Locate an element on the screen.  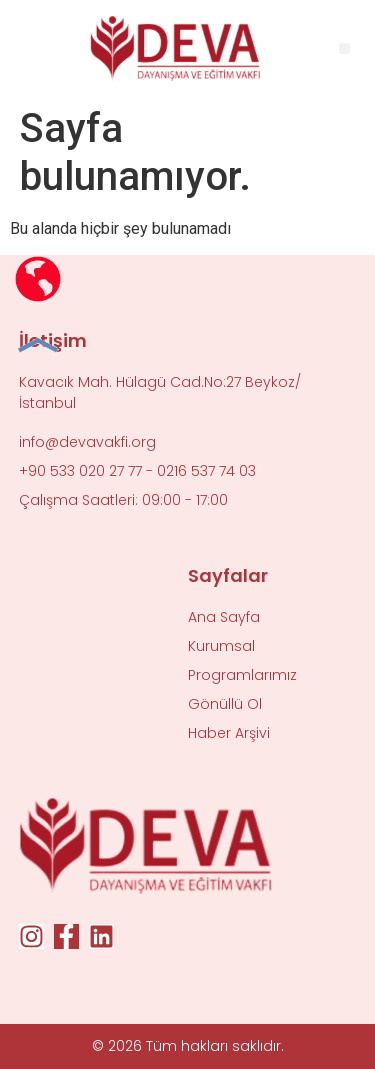
view global or worldwide settings is located at coordinates (38, 279).